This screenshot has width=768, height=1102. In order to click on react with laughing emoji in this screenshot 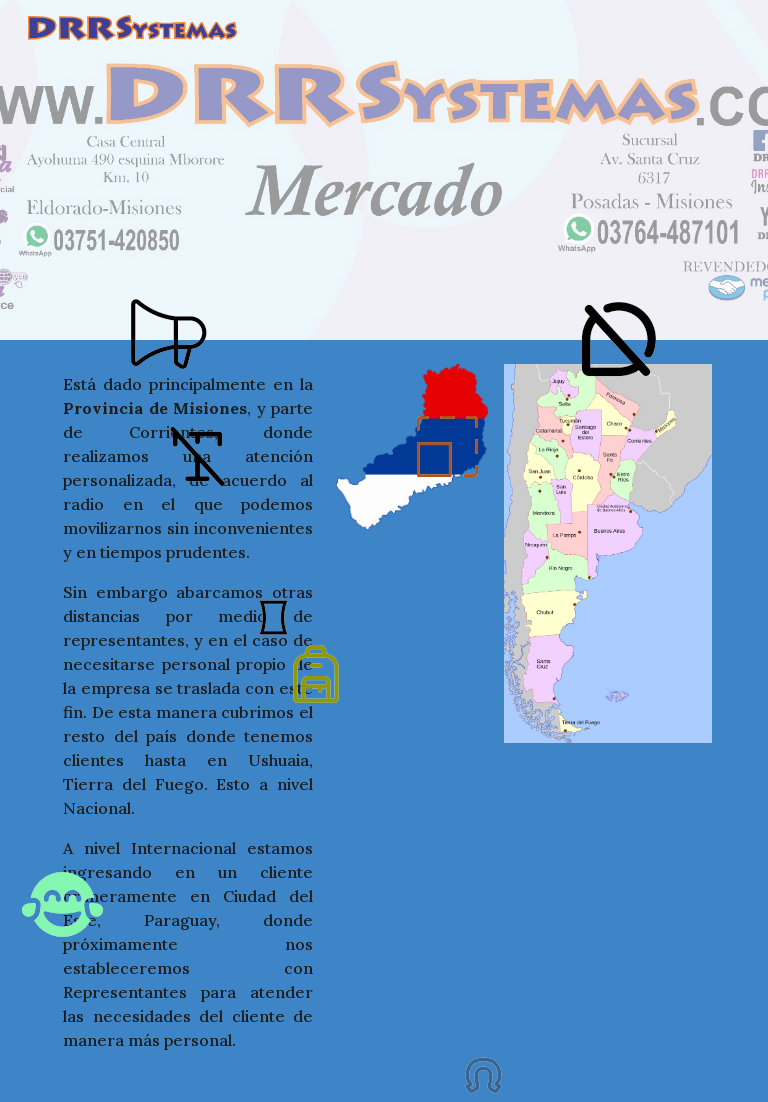, I will do `click(62, 904)`.